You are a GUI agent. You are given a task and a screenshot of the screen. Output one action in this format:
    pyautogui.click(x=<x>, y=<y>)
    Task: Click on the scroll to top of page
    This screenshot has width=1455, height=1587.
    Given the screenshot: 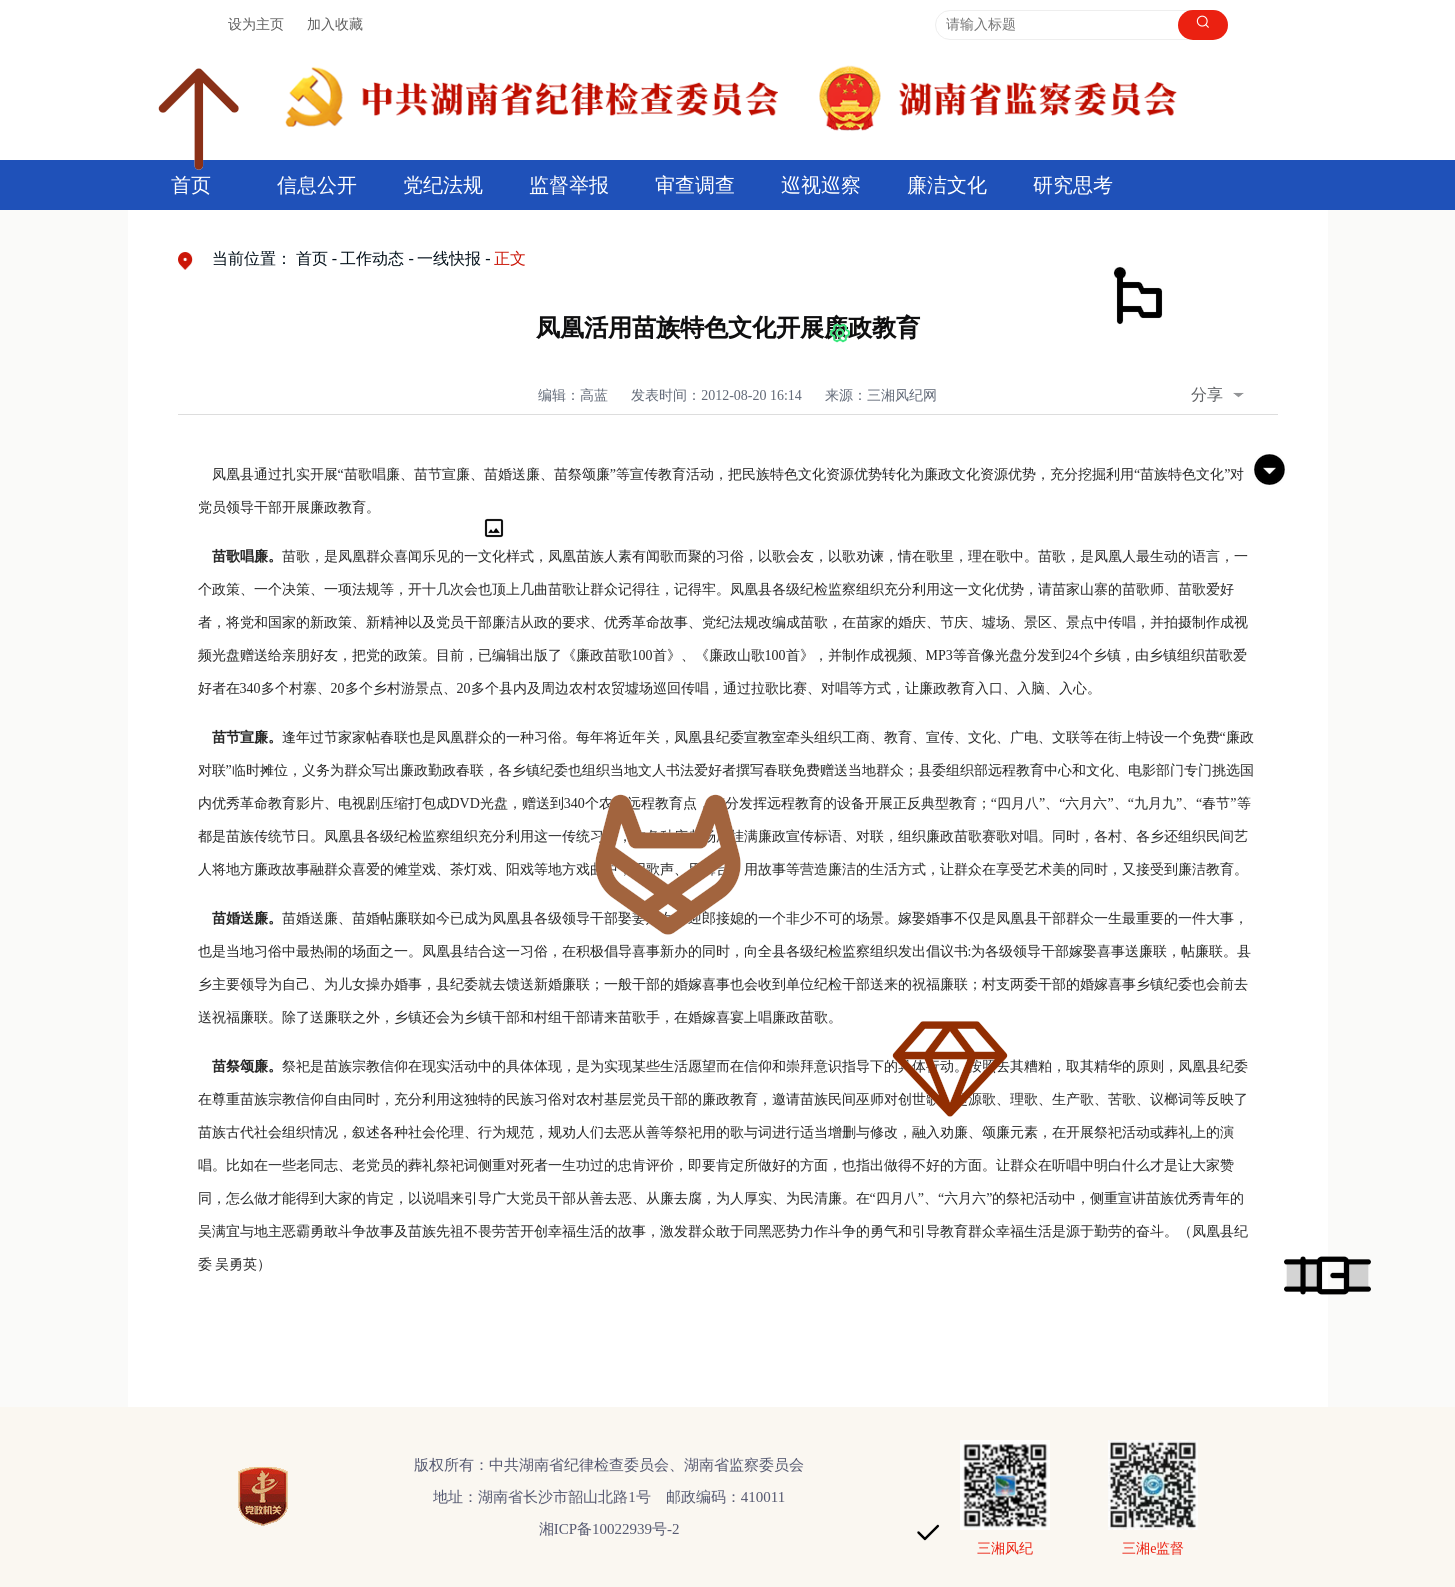 What is the action you would take?
    pyautogui.click(x=199, y=120)
    